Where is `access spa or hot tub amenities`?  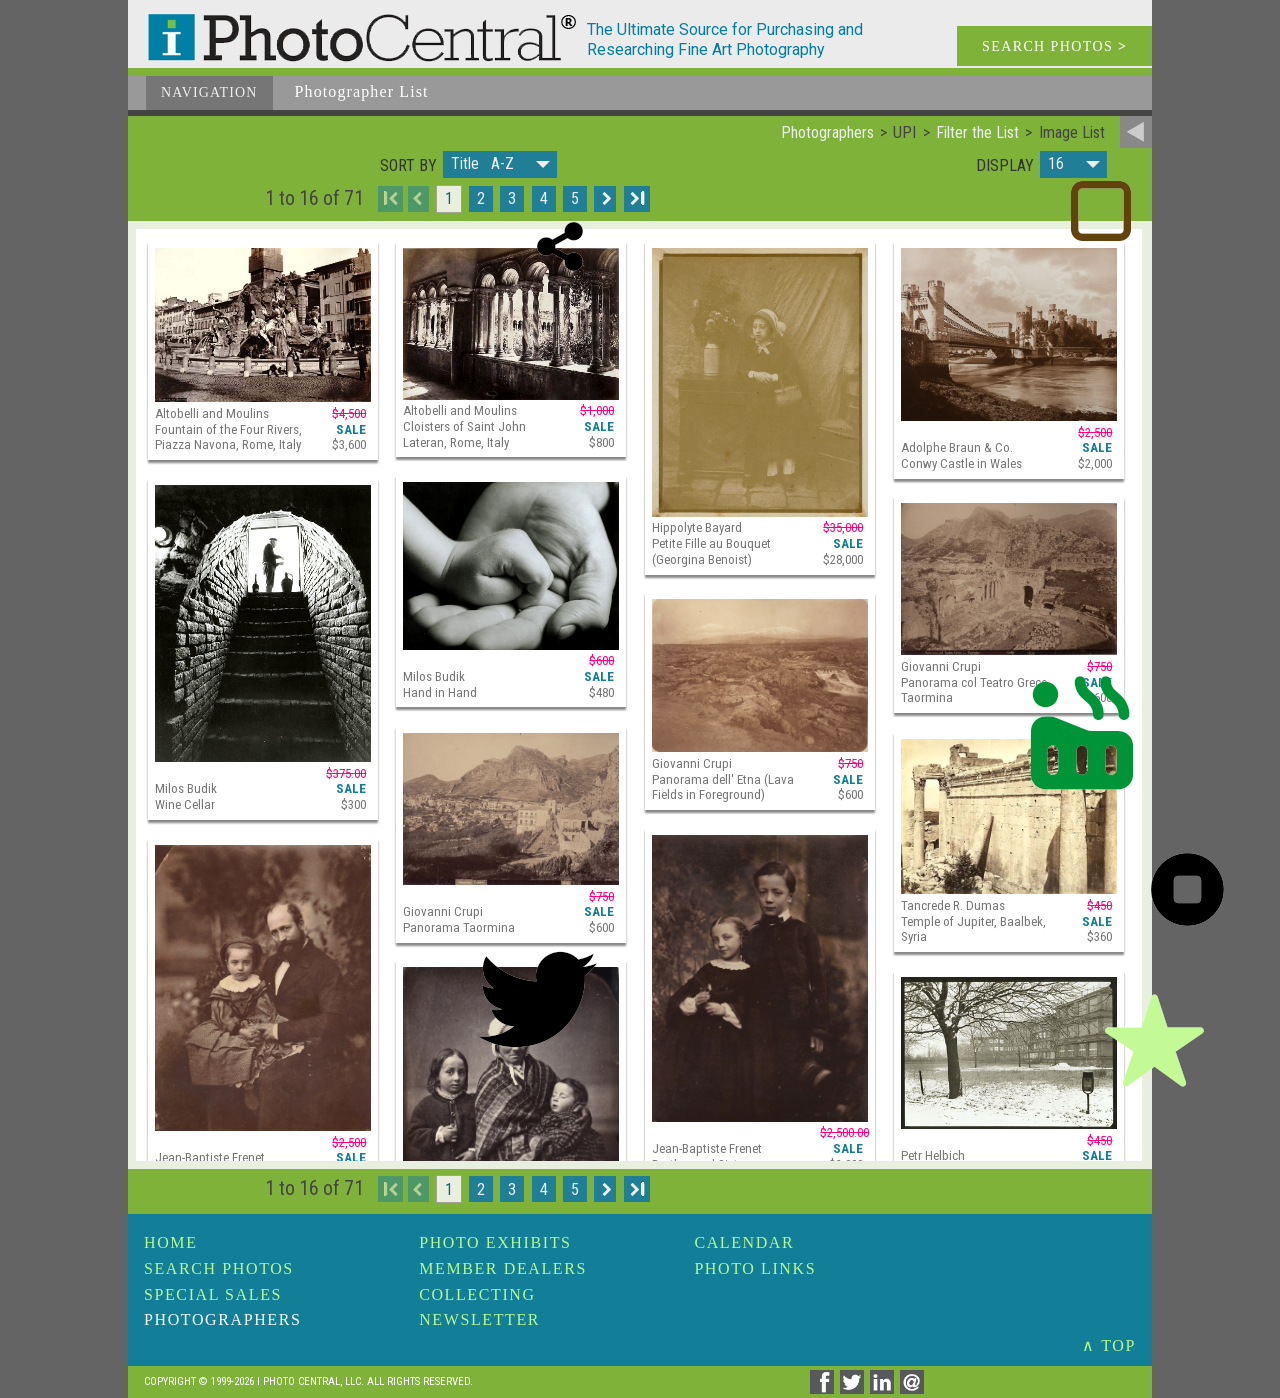
access spa or hot tub amenities is located at coordinates (1082, 731).